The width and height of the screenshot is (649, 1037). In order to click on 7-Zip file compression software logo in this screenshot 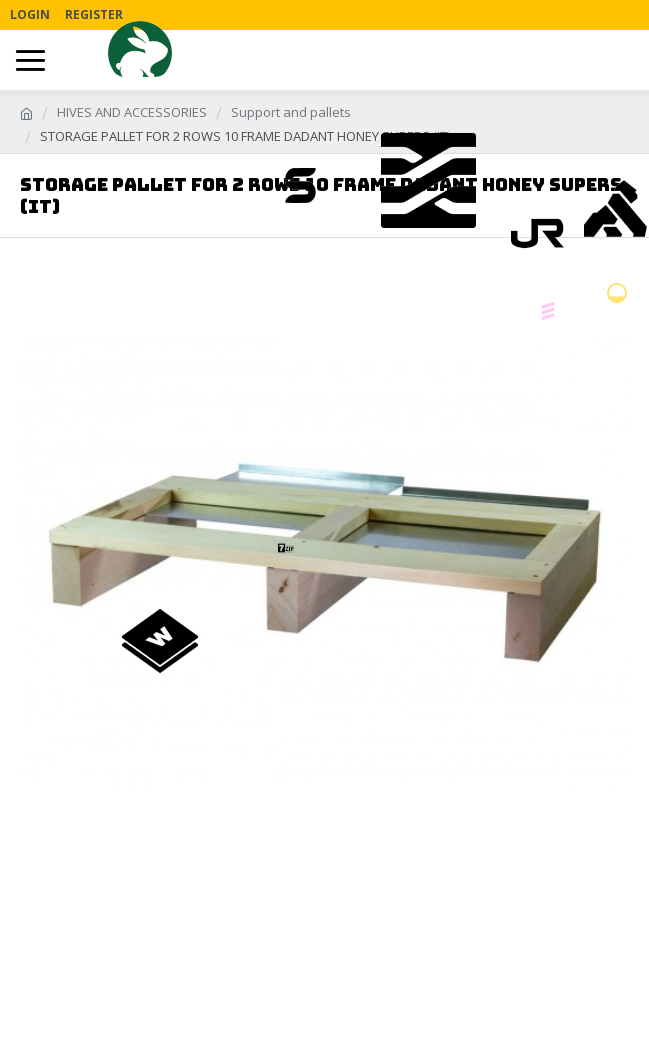, I will do `click(286, 548)`.